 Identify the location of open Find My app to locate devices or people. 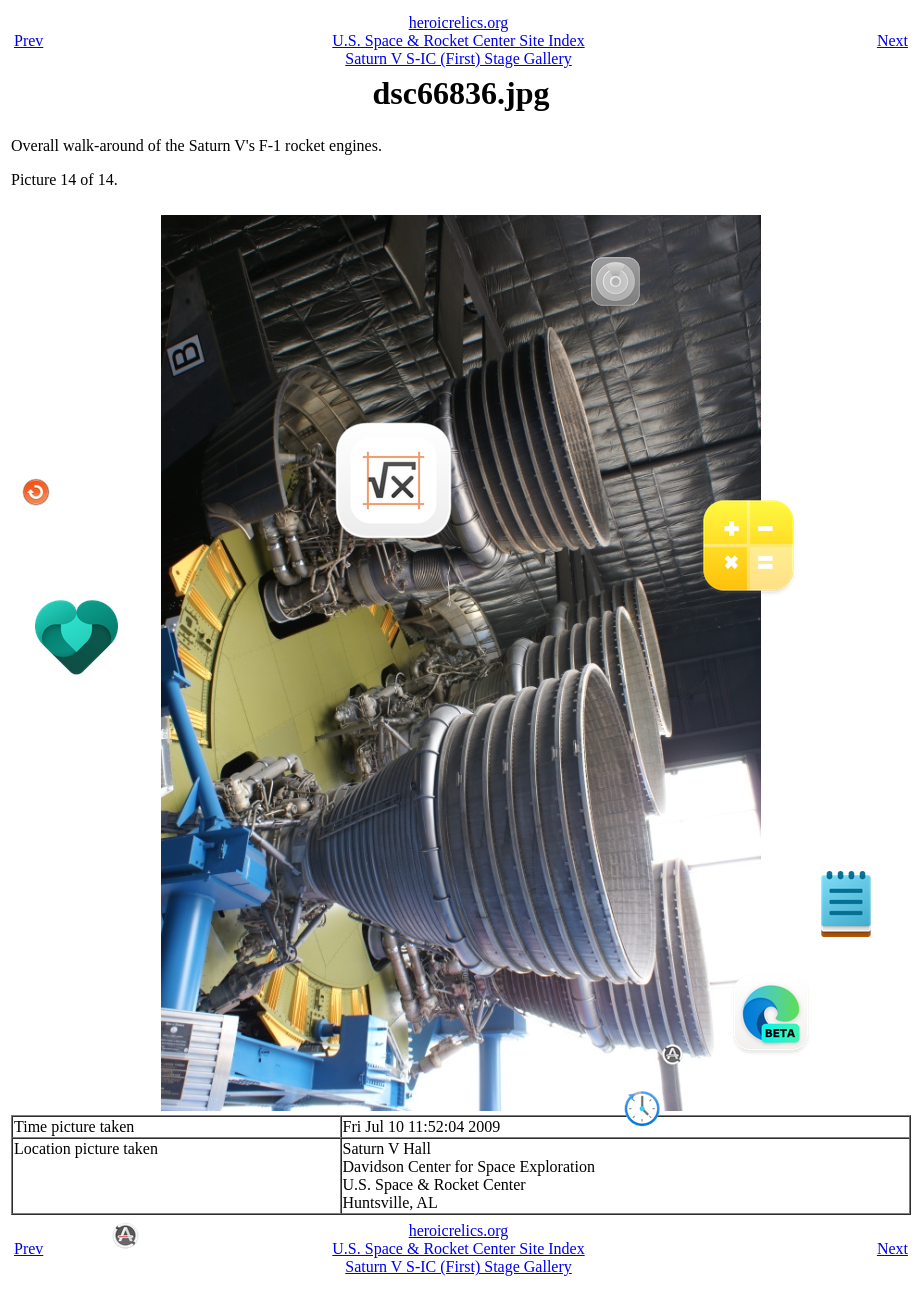
(615, 281).